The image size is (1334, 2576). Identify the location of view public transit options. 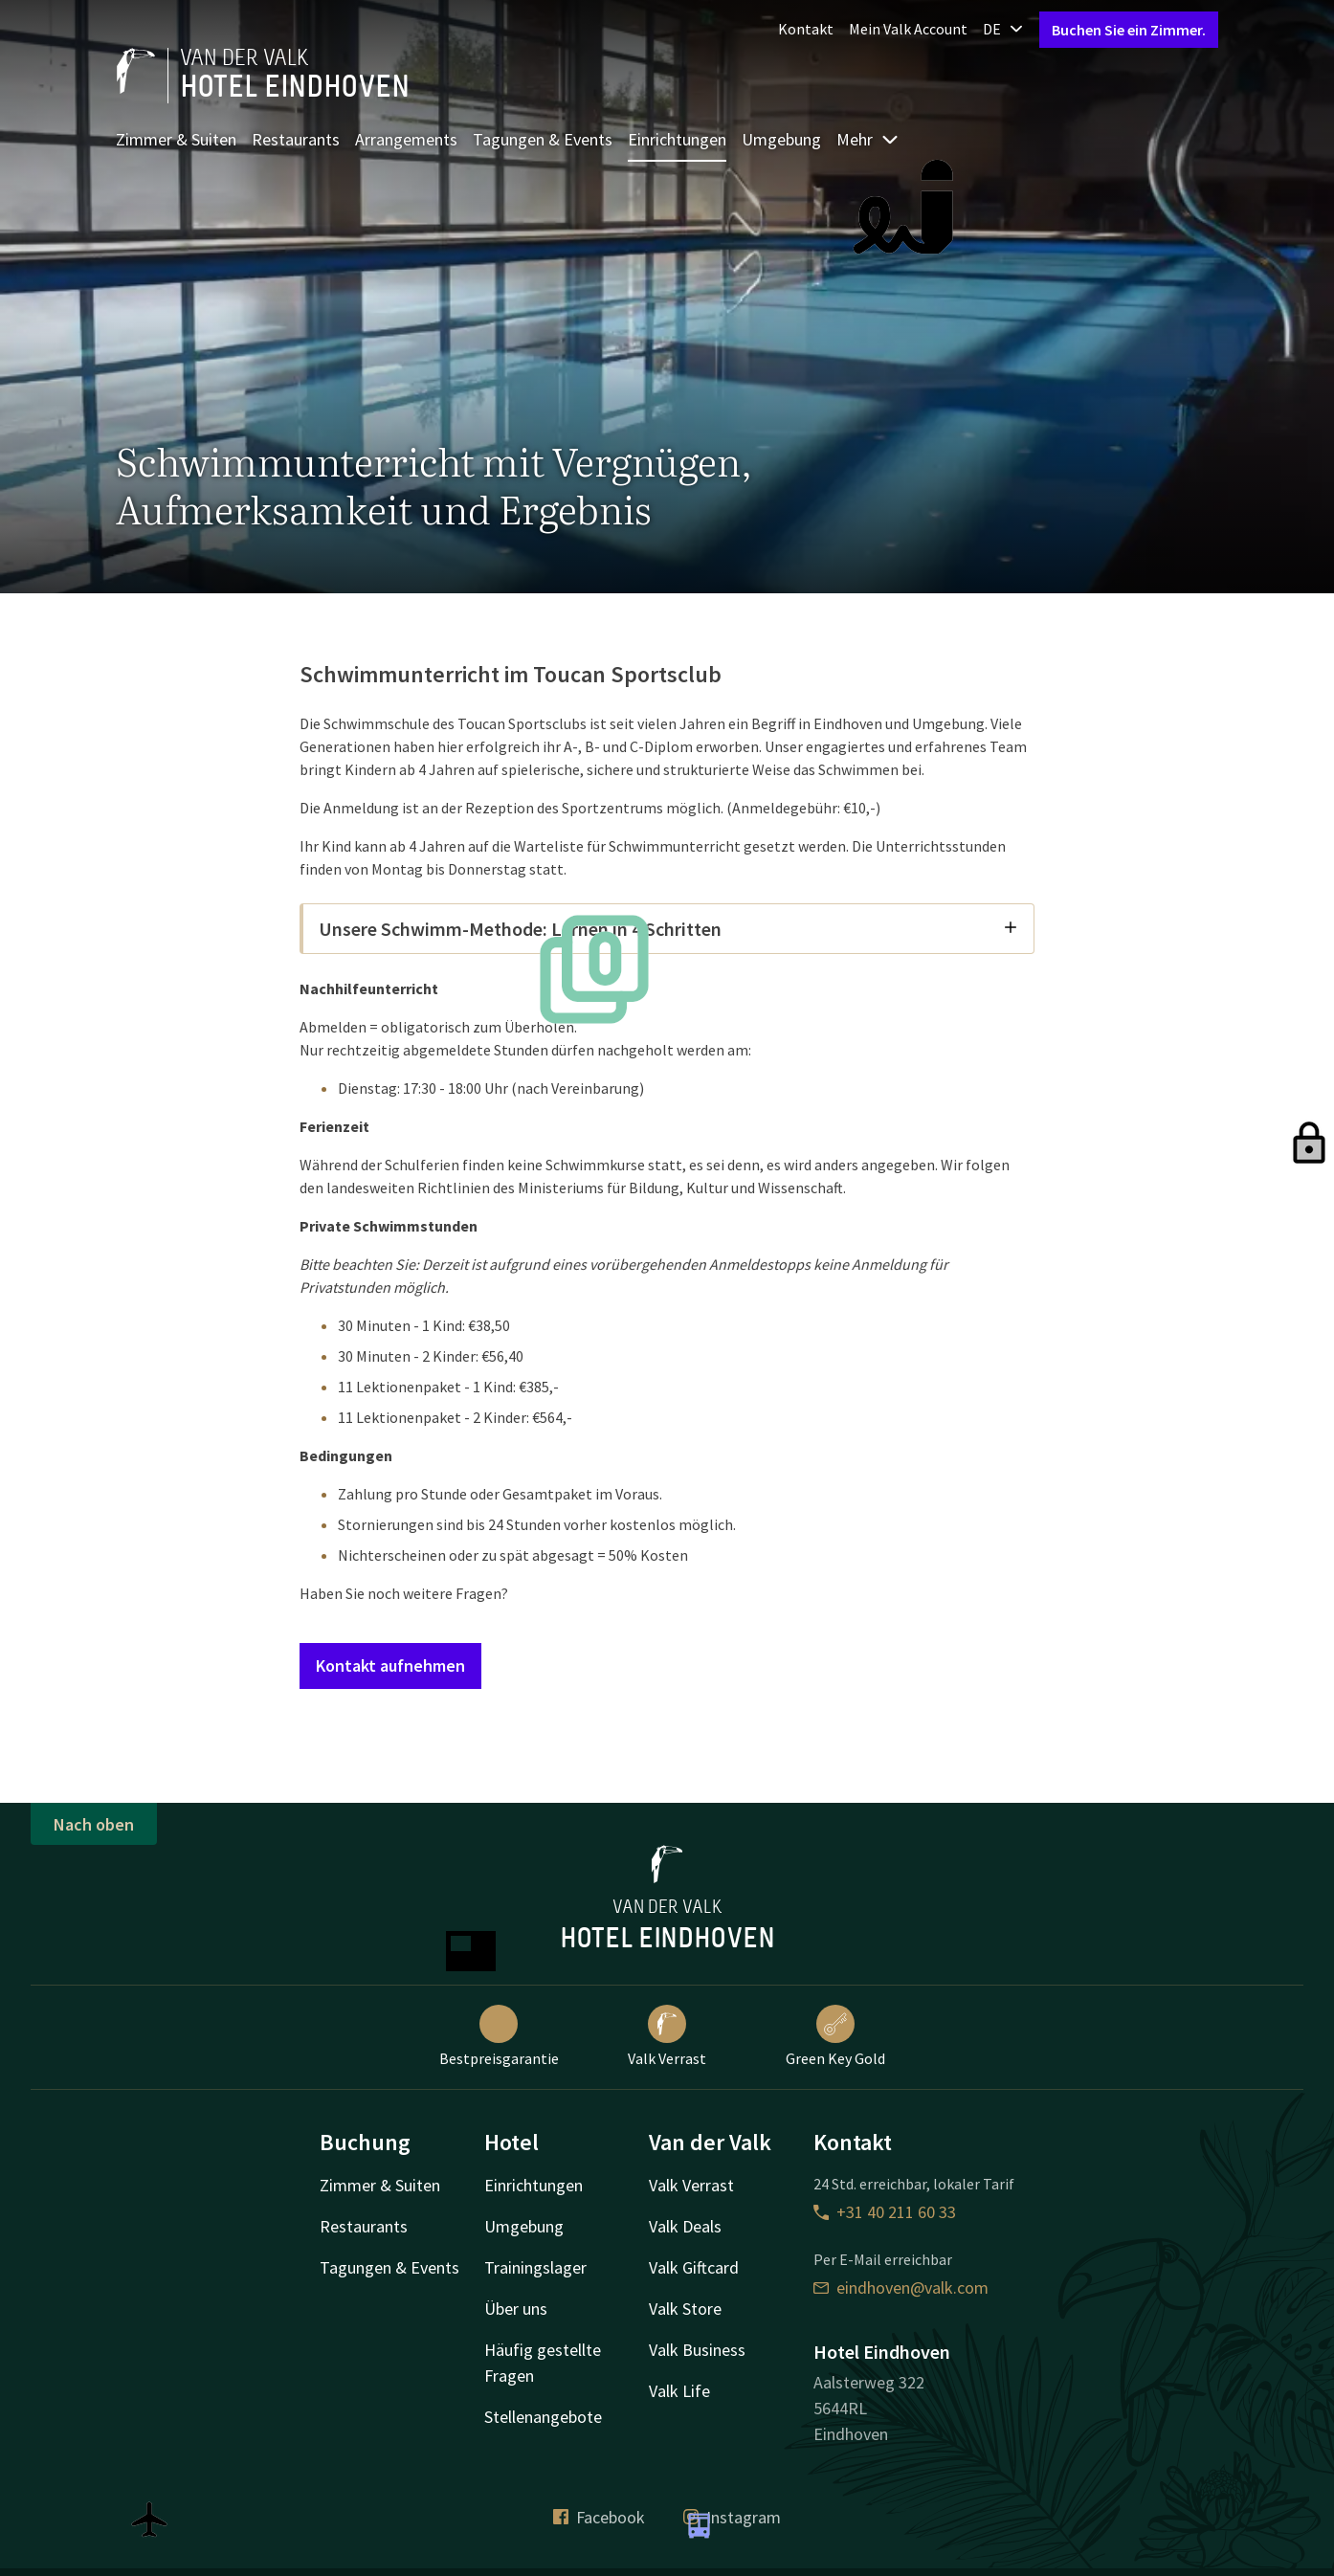
(699, 2525).